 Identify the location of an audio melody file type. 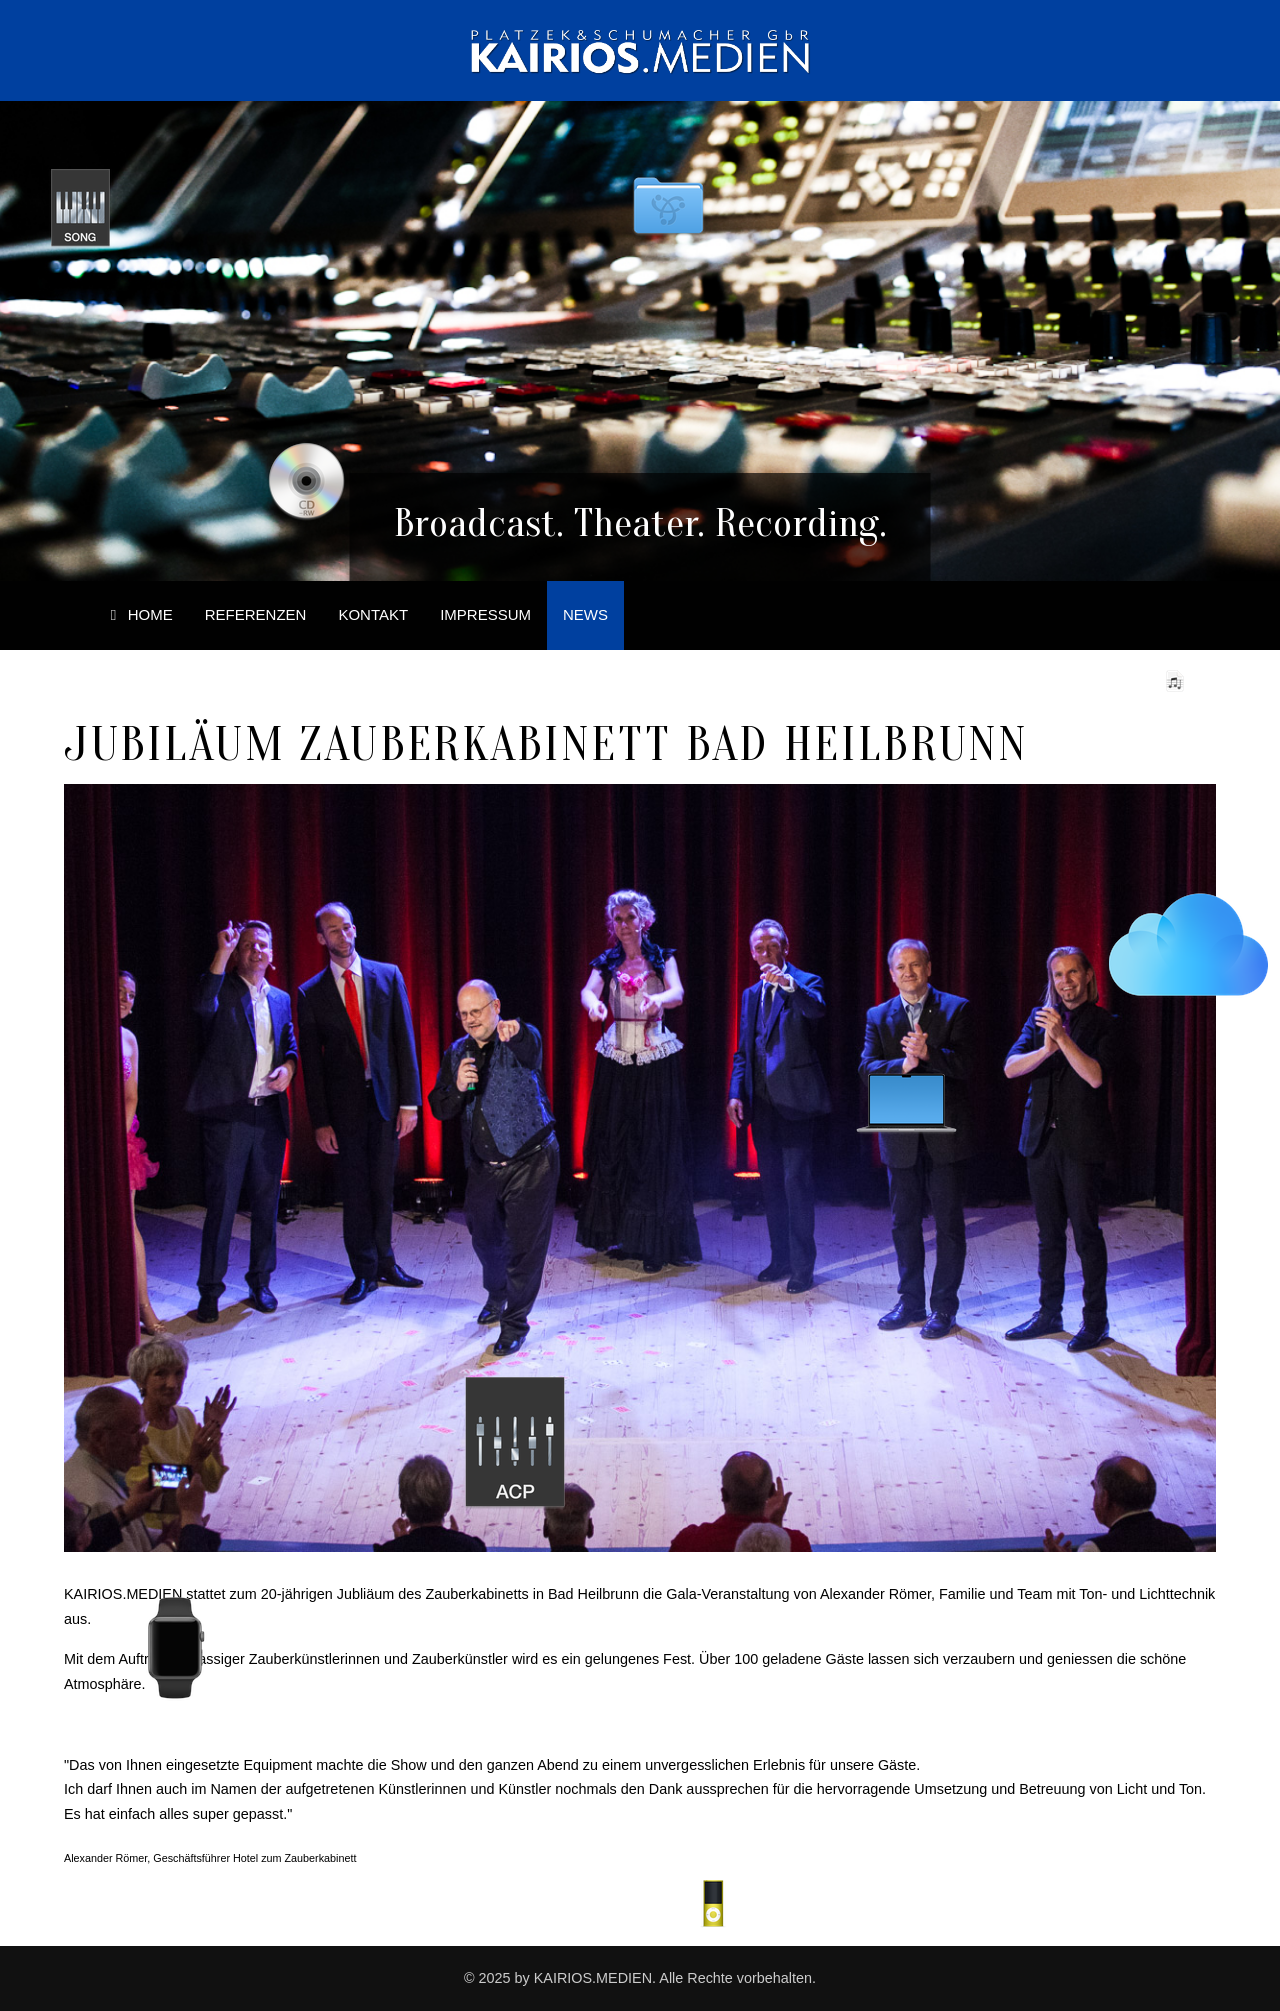
(1175, 681).